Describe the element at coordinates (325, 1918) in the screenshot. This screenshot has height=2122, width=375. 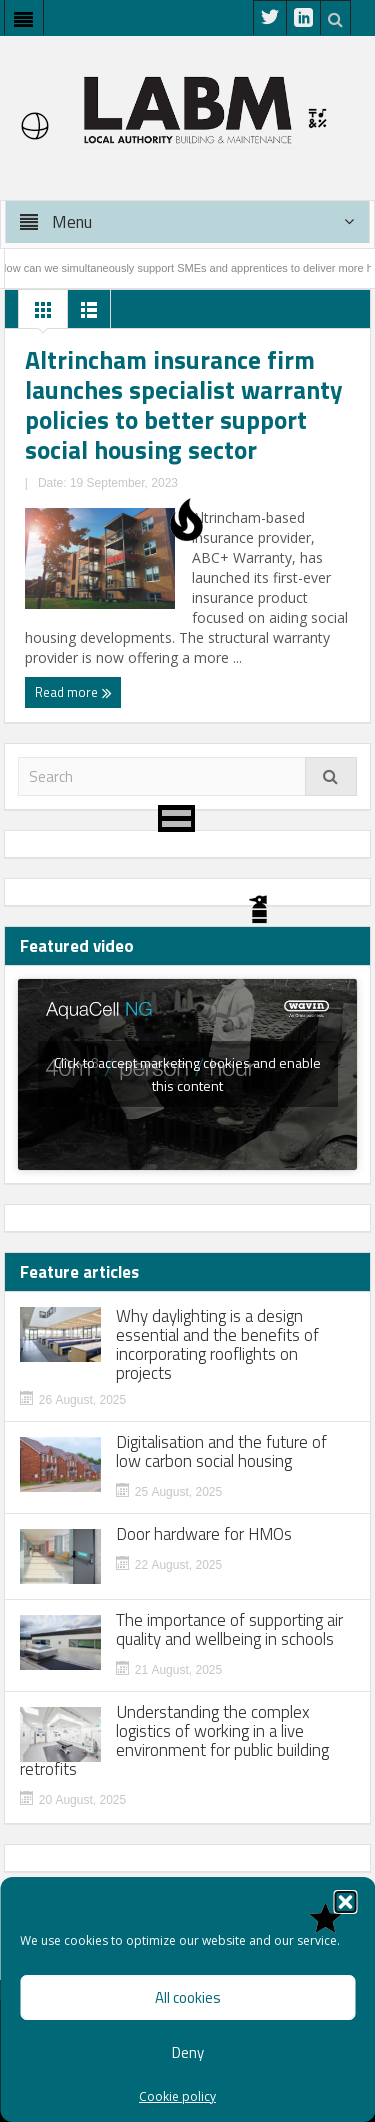
I see `add item to favorites` at that location.